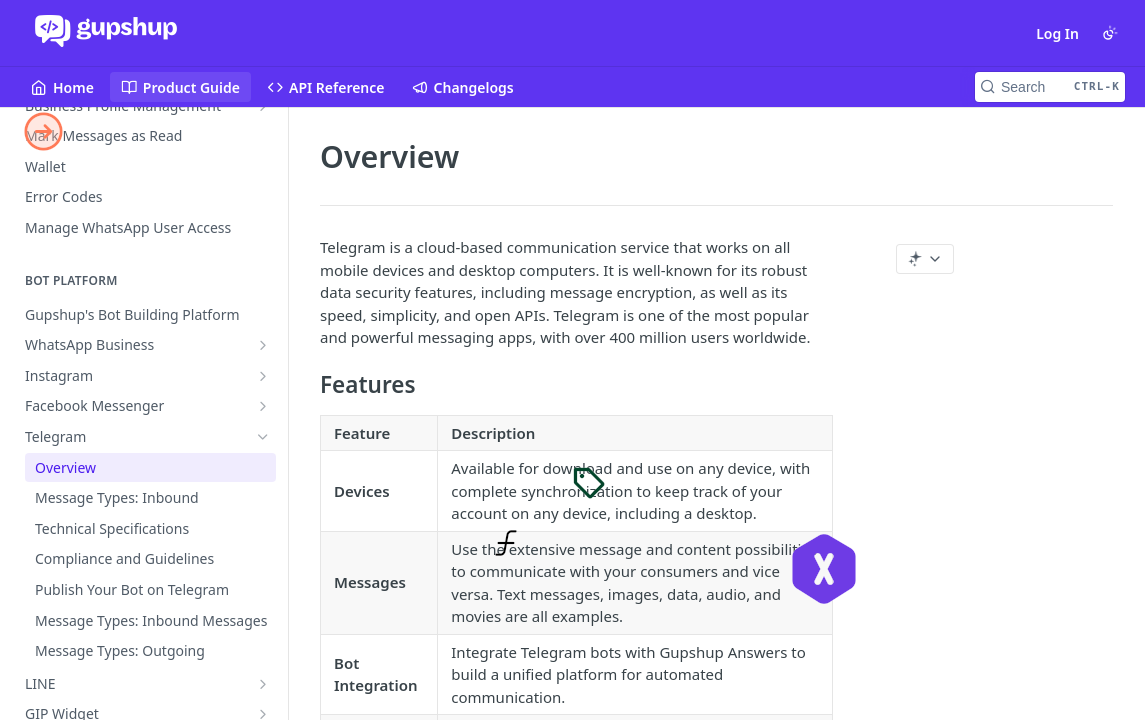 This screenshot has width=1145, height=720. Describe the element at coordinates (43, 131) in the screenshot. I see `proceed to the next step` at that location.